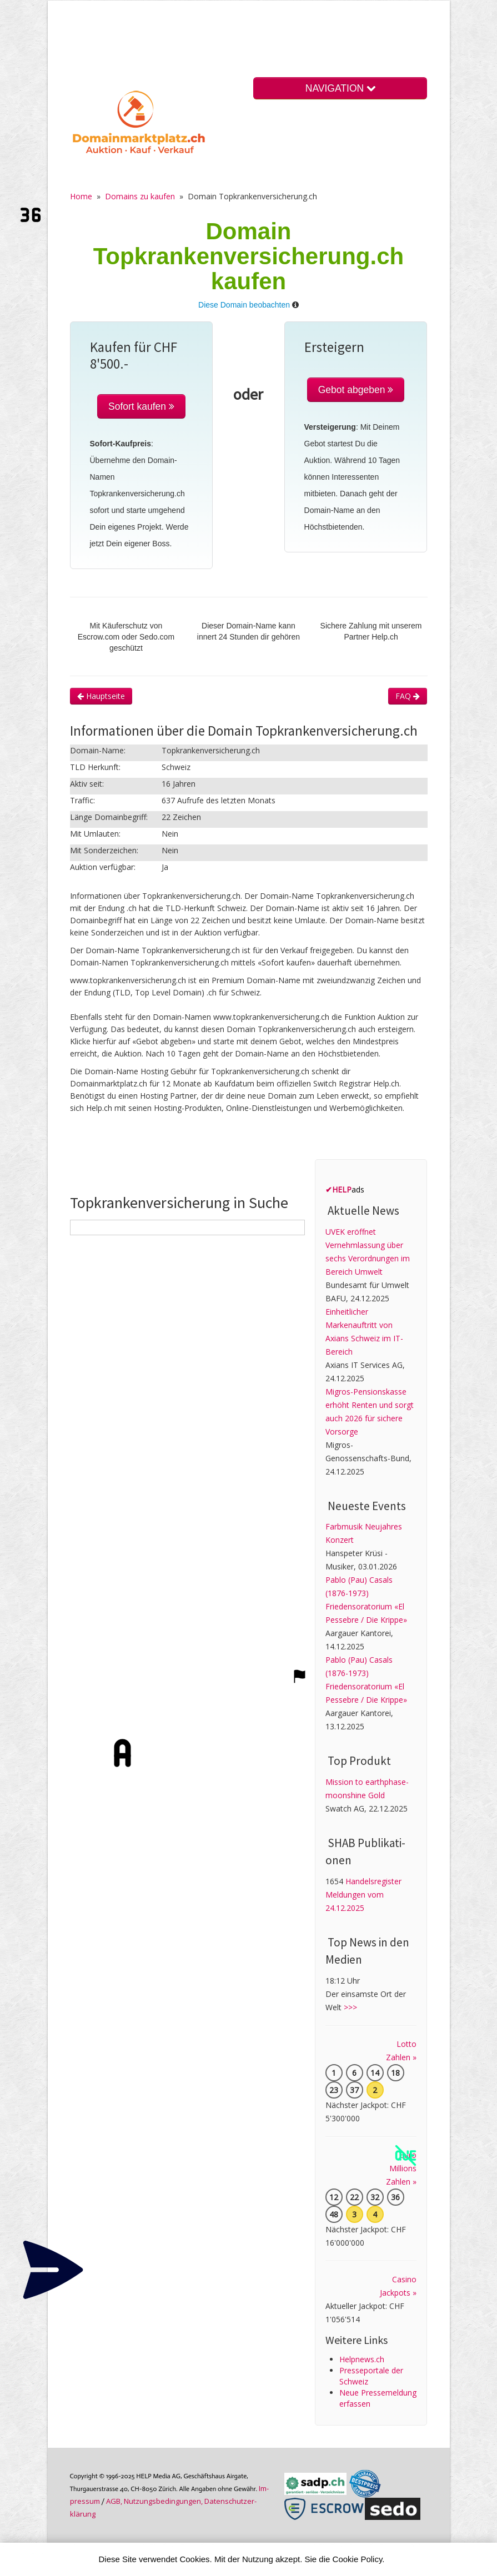 The width and height of the screenshot is (497, 2576). I want to click on adjust text or font settings, so click(122, 1753).